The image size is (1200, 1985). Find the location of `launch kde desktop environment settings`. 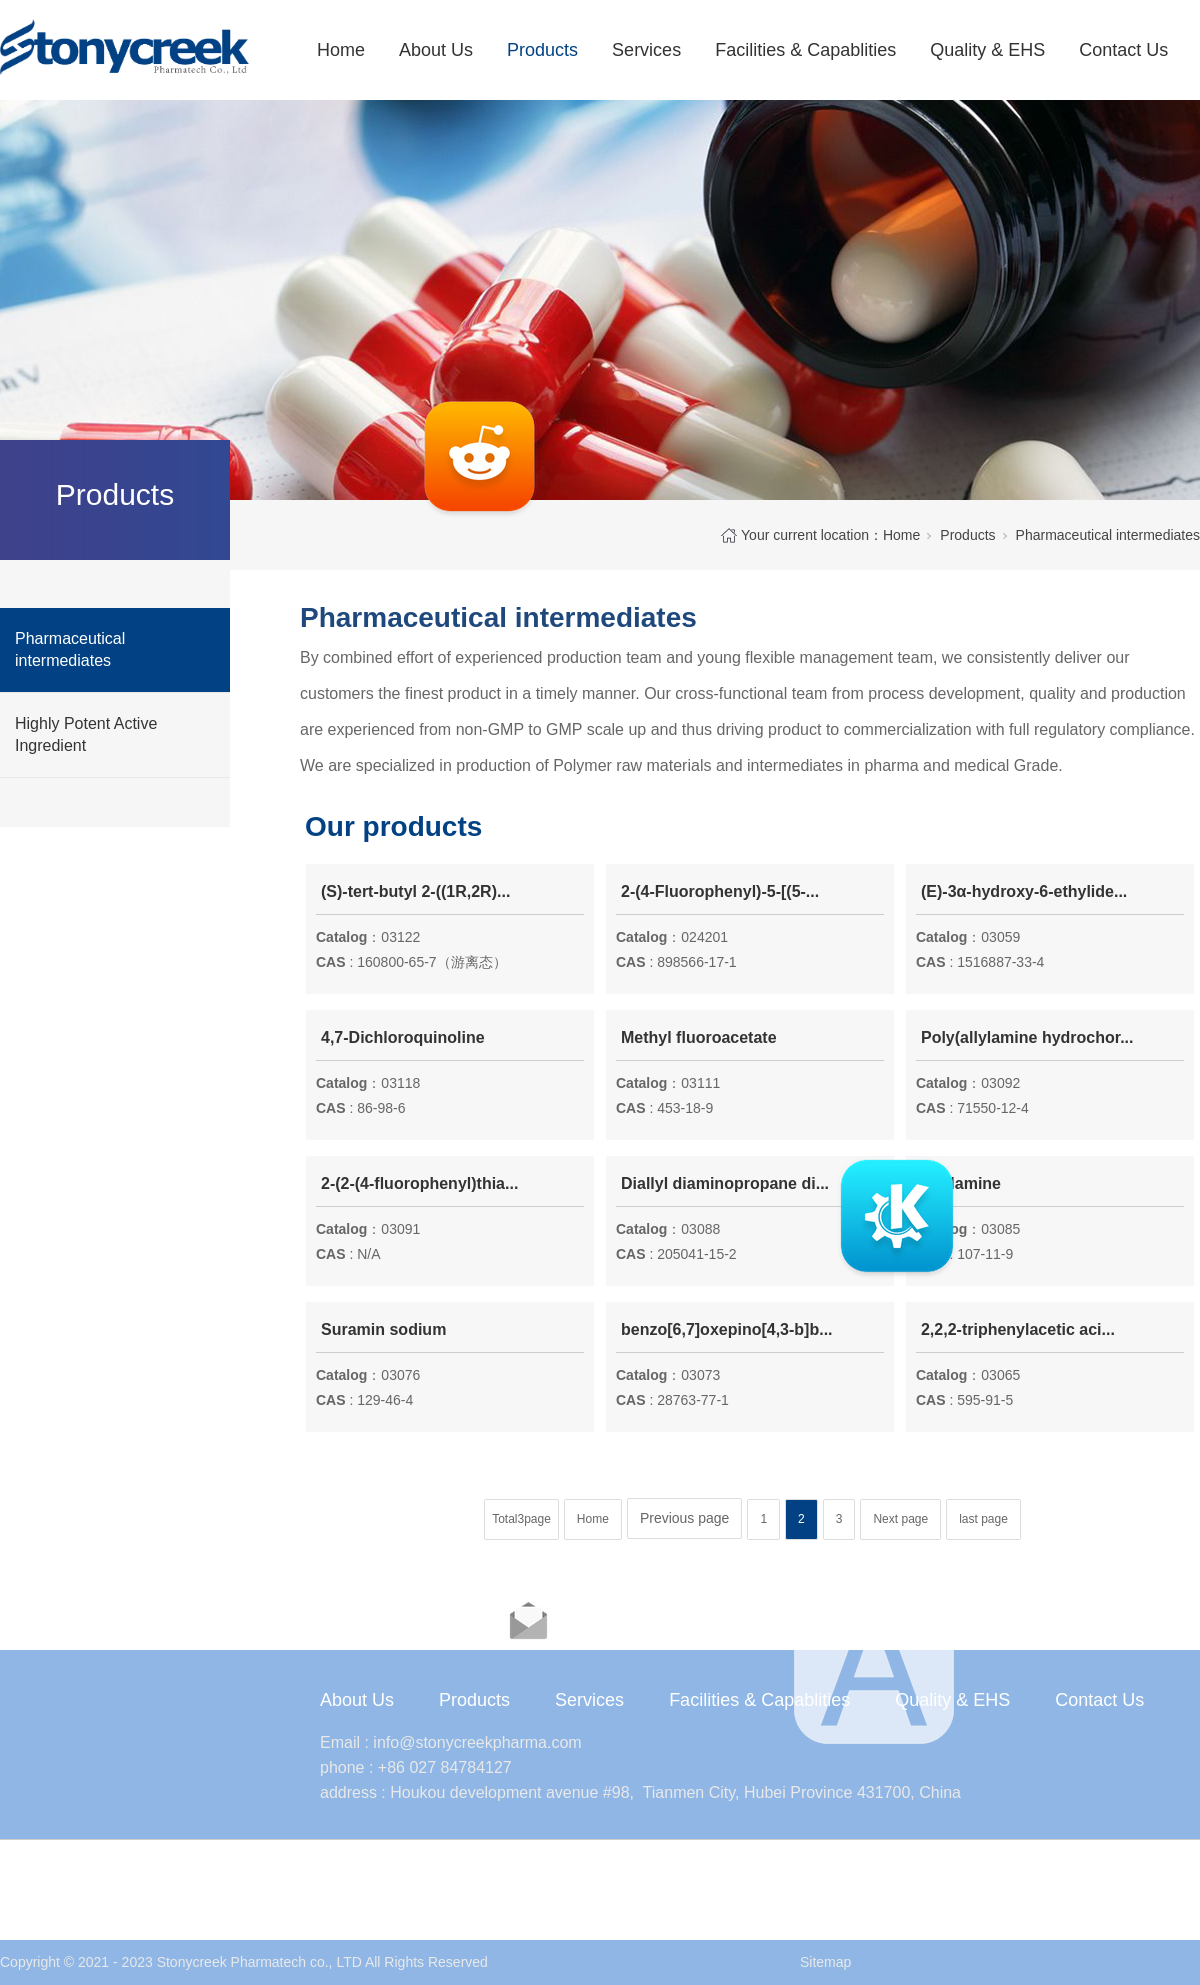

launch kde desktop environment settings is located at coordinates (897, 1216).